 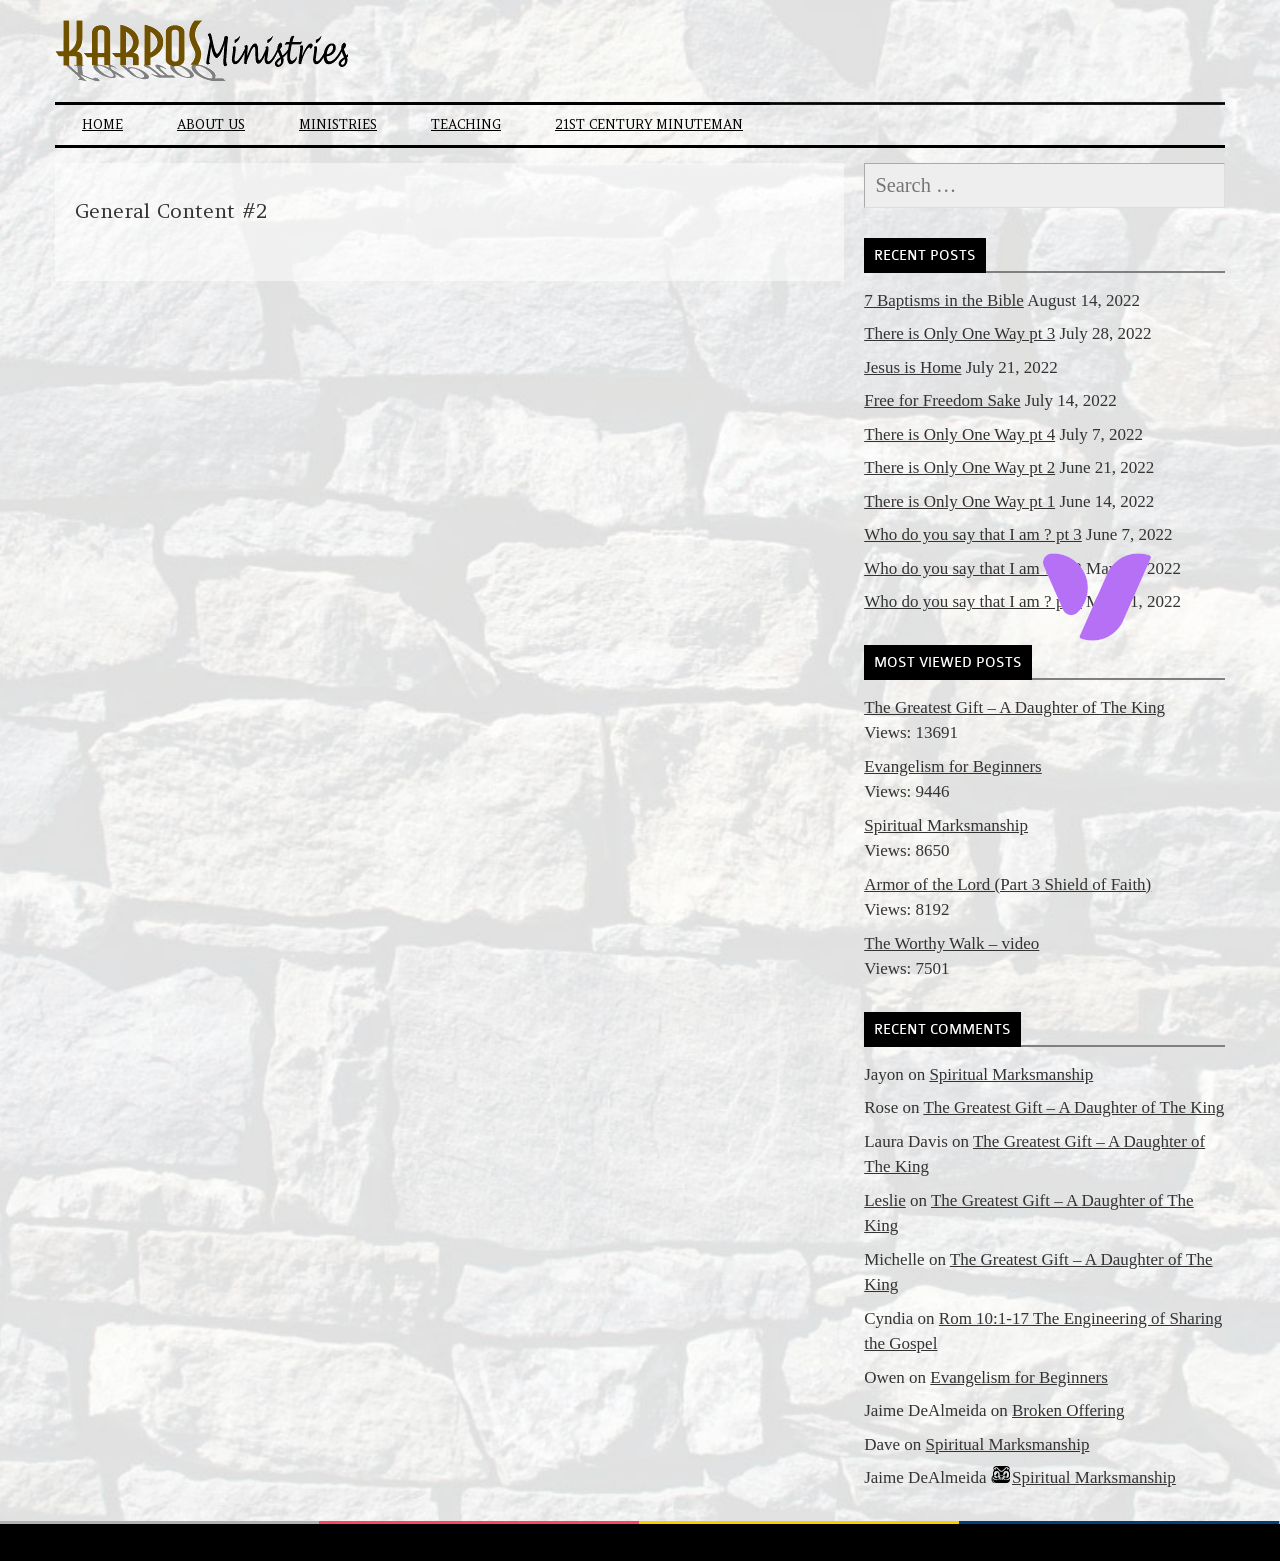 What do you see at coordinates (1097, 597) in the screenshot?
I see `open vectary 3d design application` at bounding box center [1097, 597].